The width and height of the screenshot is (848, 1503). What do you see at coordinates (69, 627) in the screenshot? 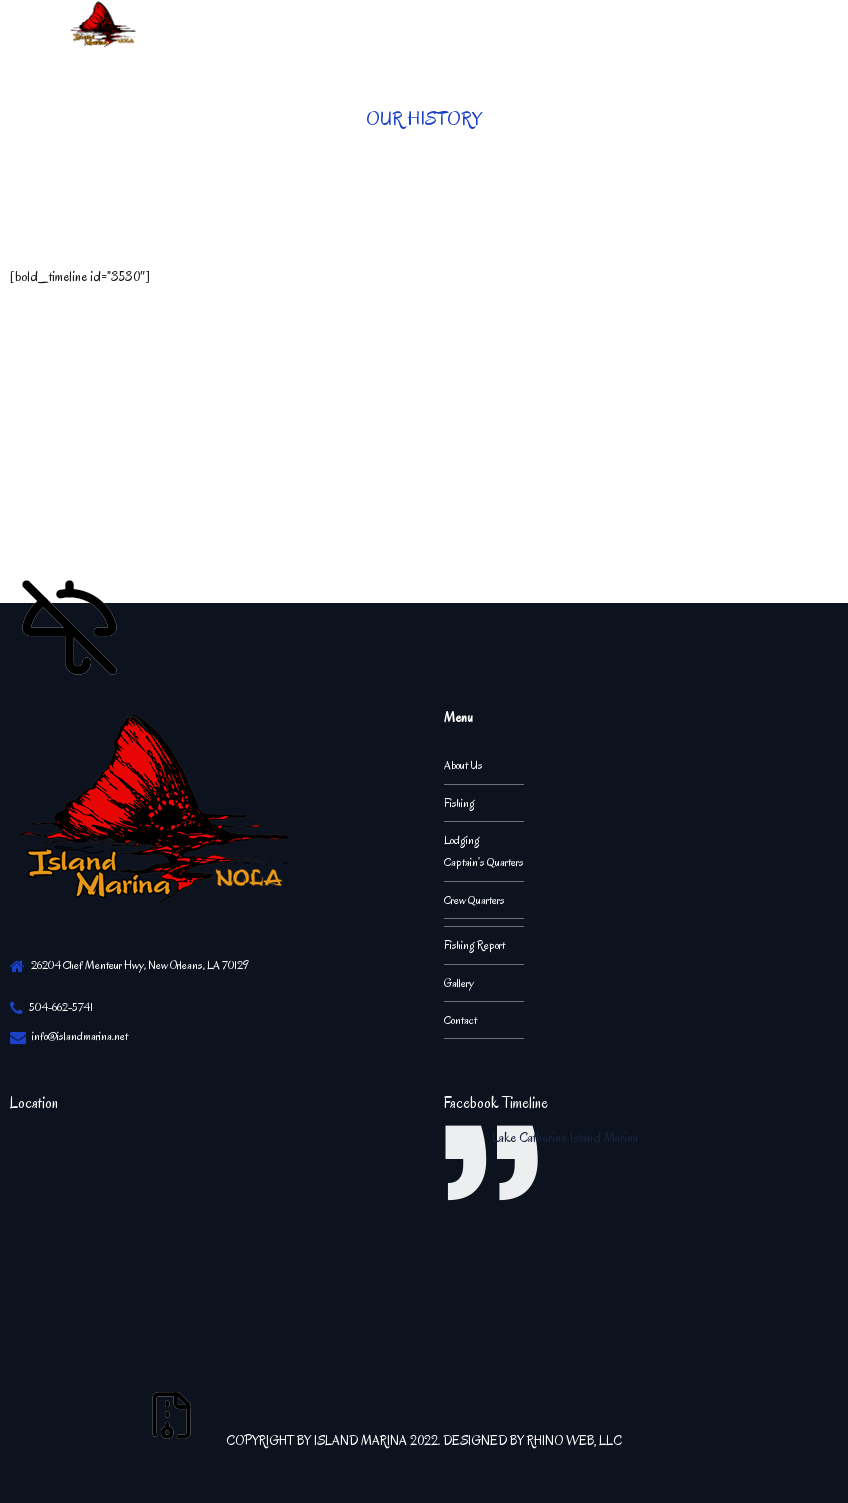
I see `indicates weather protection is disabled` at bounding box center [69, 627].